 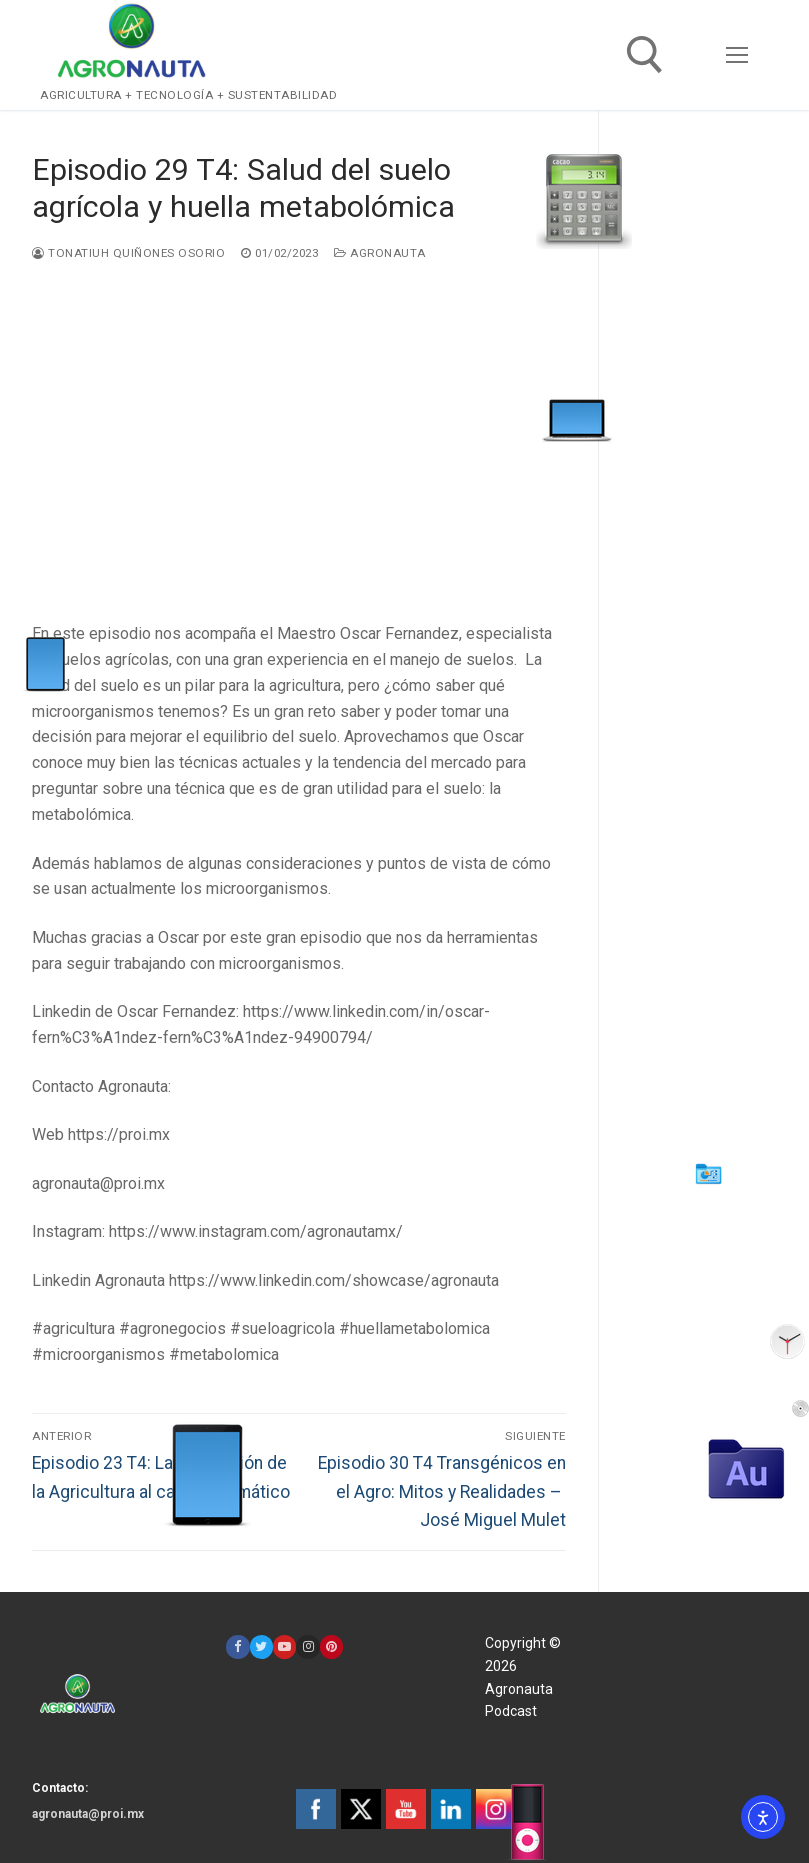 I want to click on iPod nano device in pink, so click(x=527, y=1823).